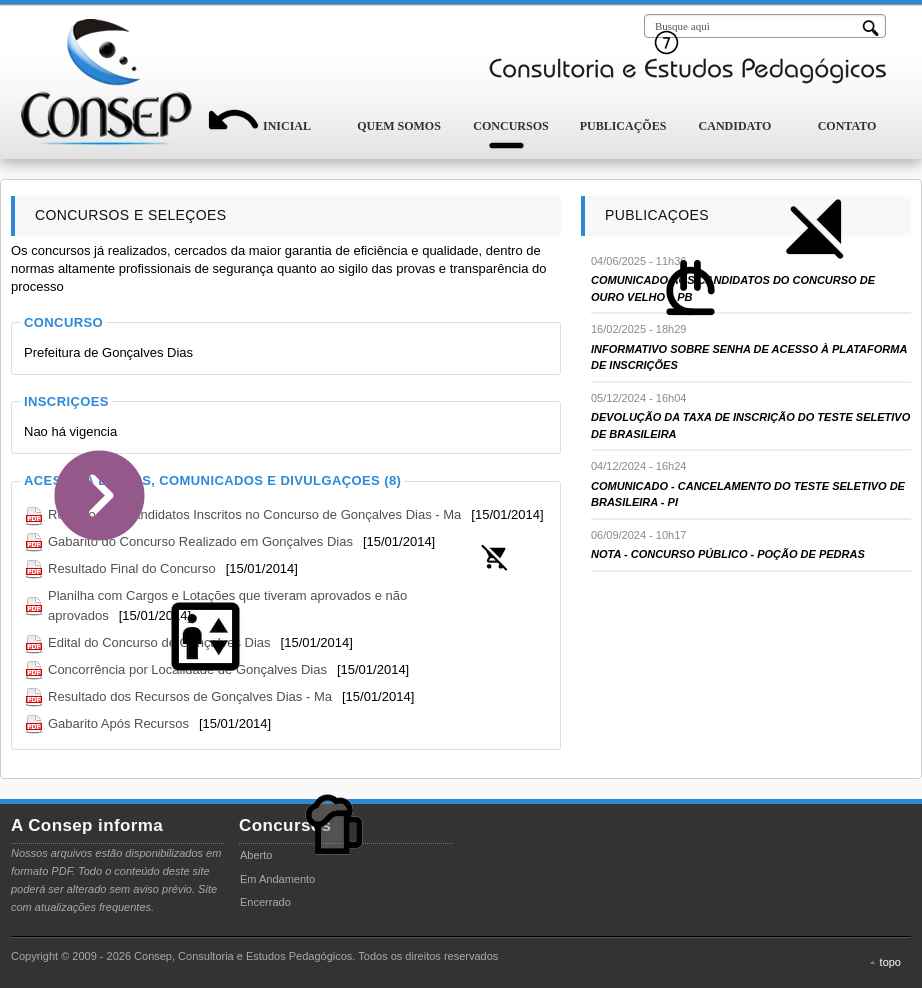 Image resolution: width=922 pixels, height=988 pixels. I want to click on find nearby sports bars or pubs, so click(334, 826).